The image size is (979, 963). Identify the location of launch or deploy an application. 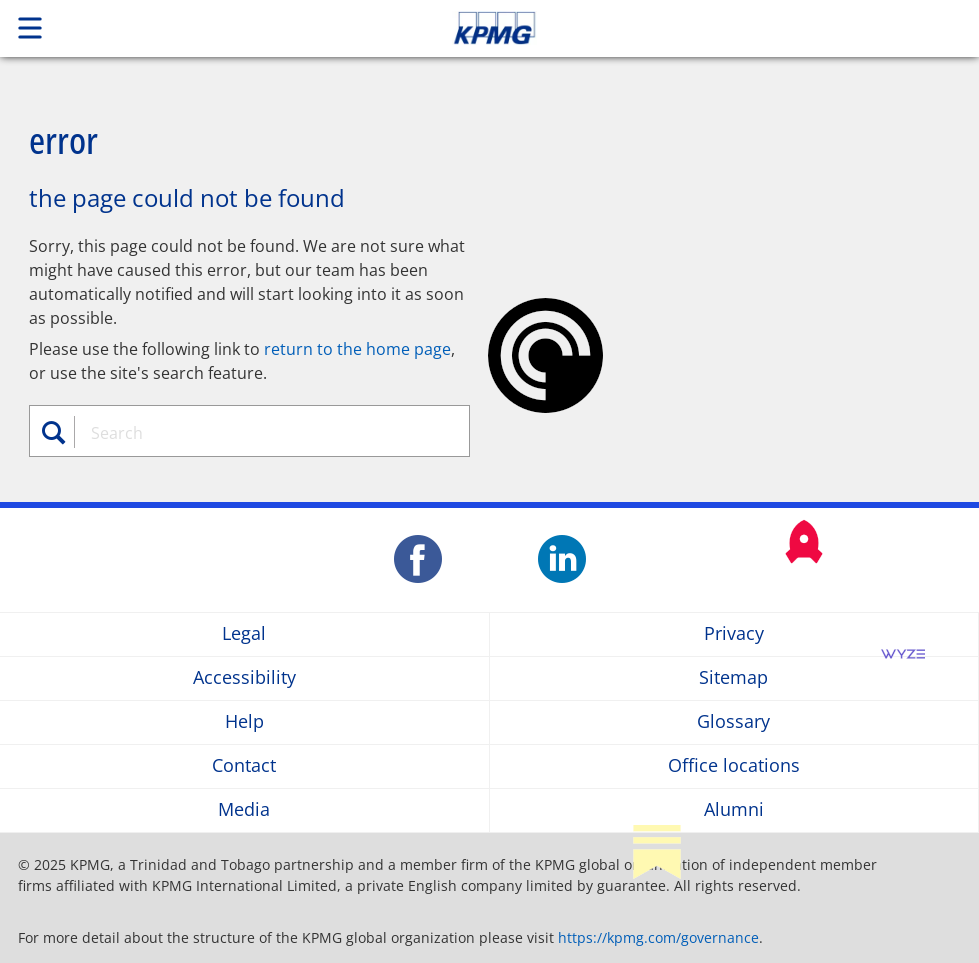
(804, 541).